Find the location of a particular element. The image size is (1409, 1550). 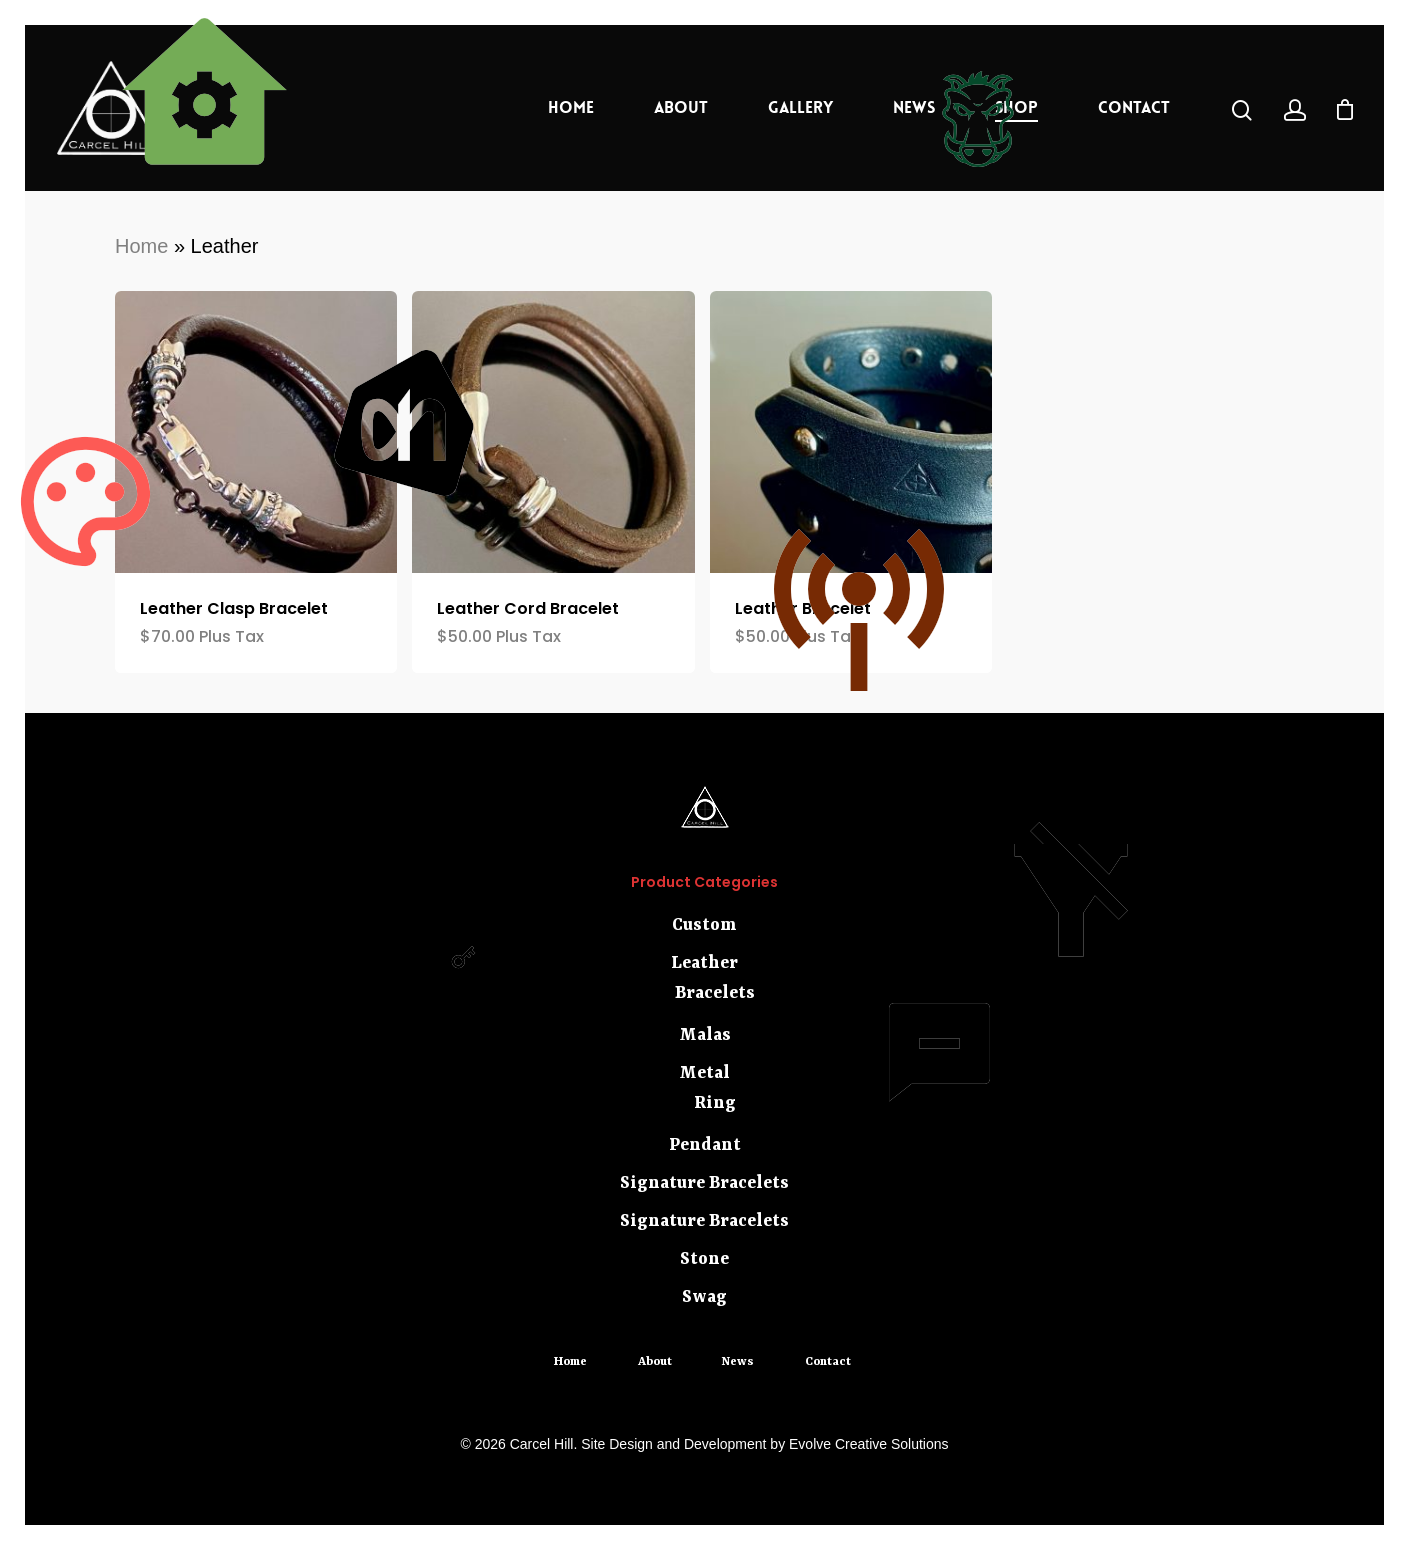

start a live broadcast or stream is located at coordinates (859, 606).